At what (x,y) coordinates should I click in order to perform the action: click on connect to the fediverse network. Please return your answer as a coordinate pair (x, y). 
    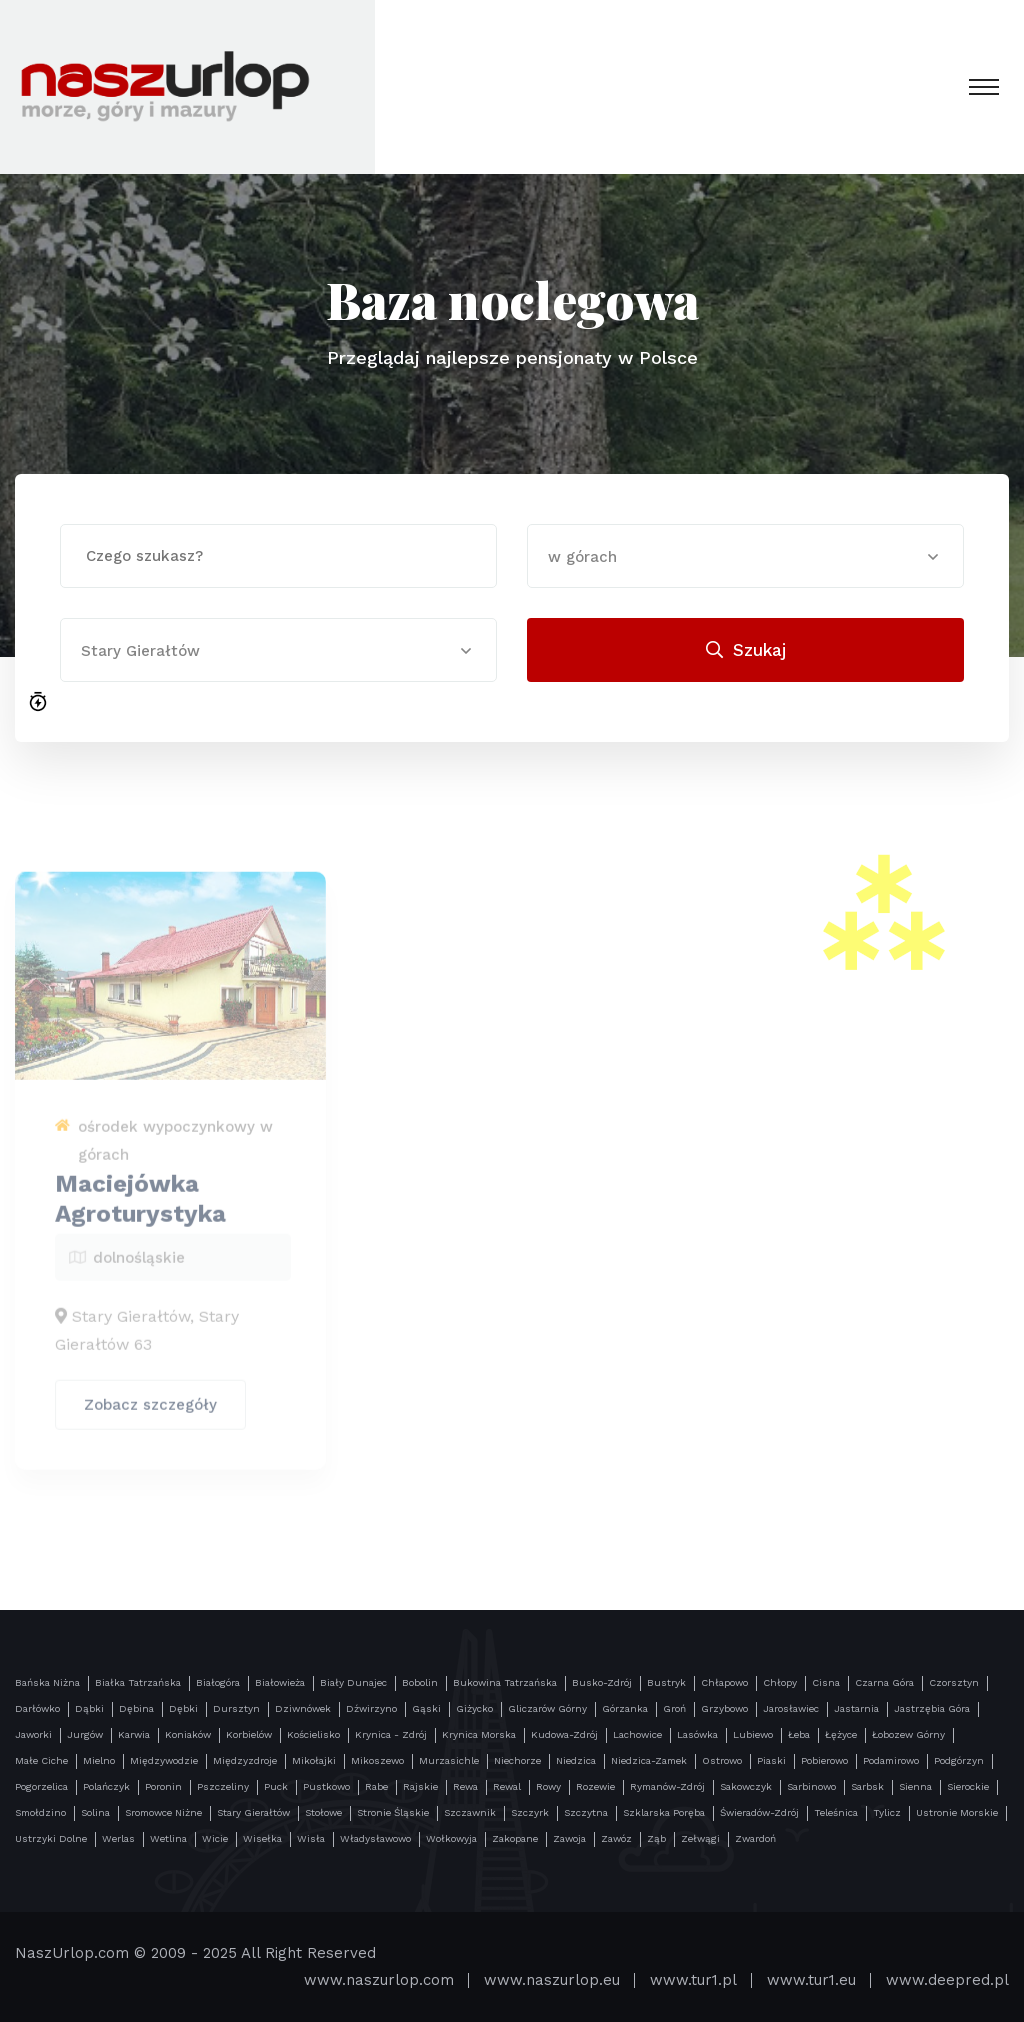
    Looking at the image, I should click on (884, 916).